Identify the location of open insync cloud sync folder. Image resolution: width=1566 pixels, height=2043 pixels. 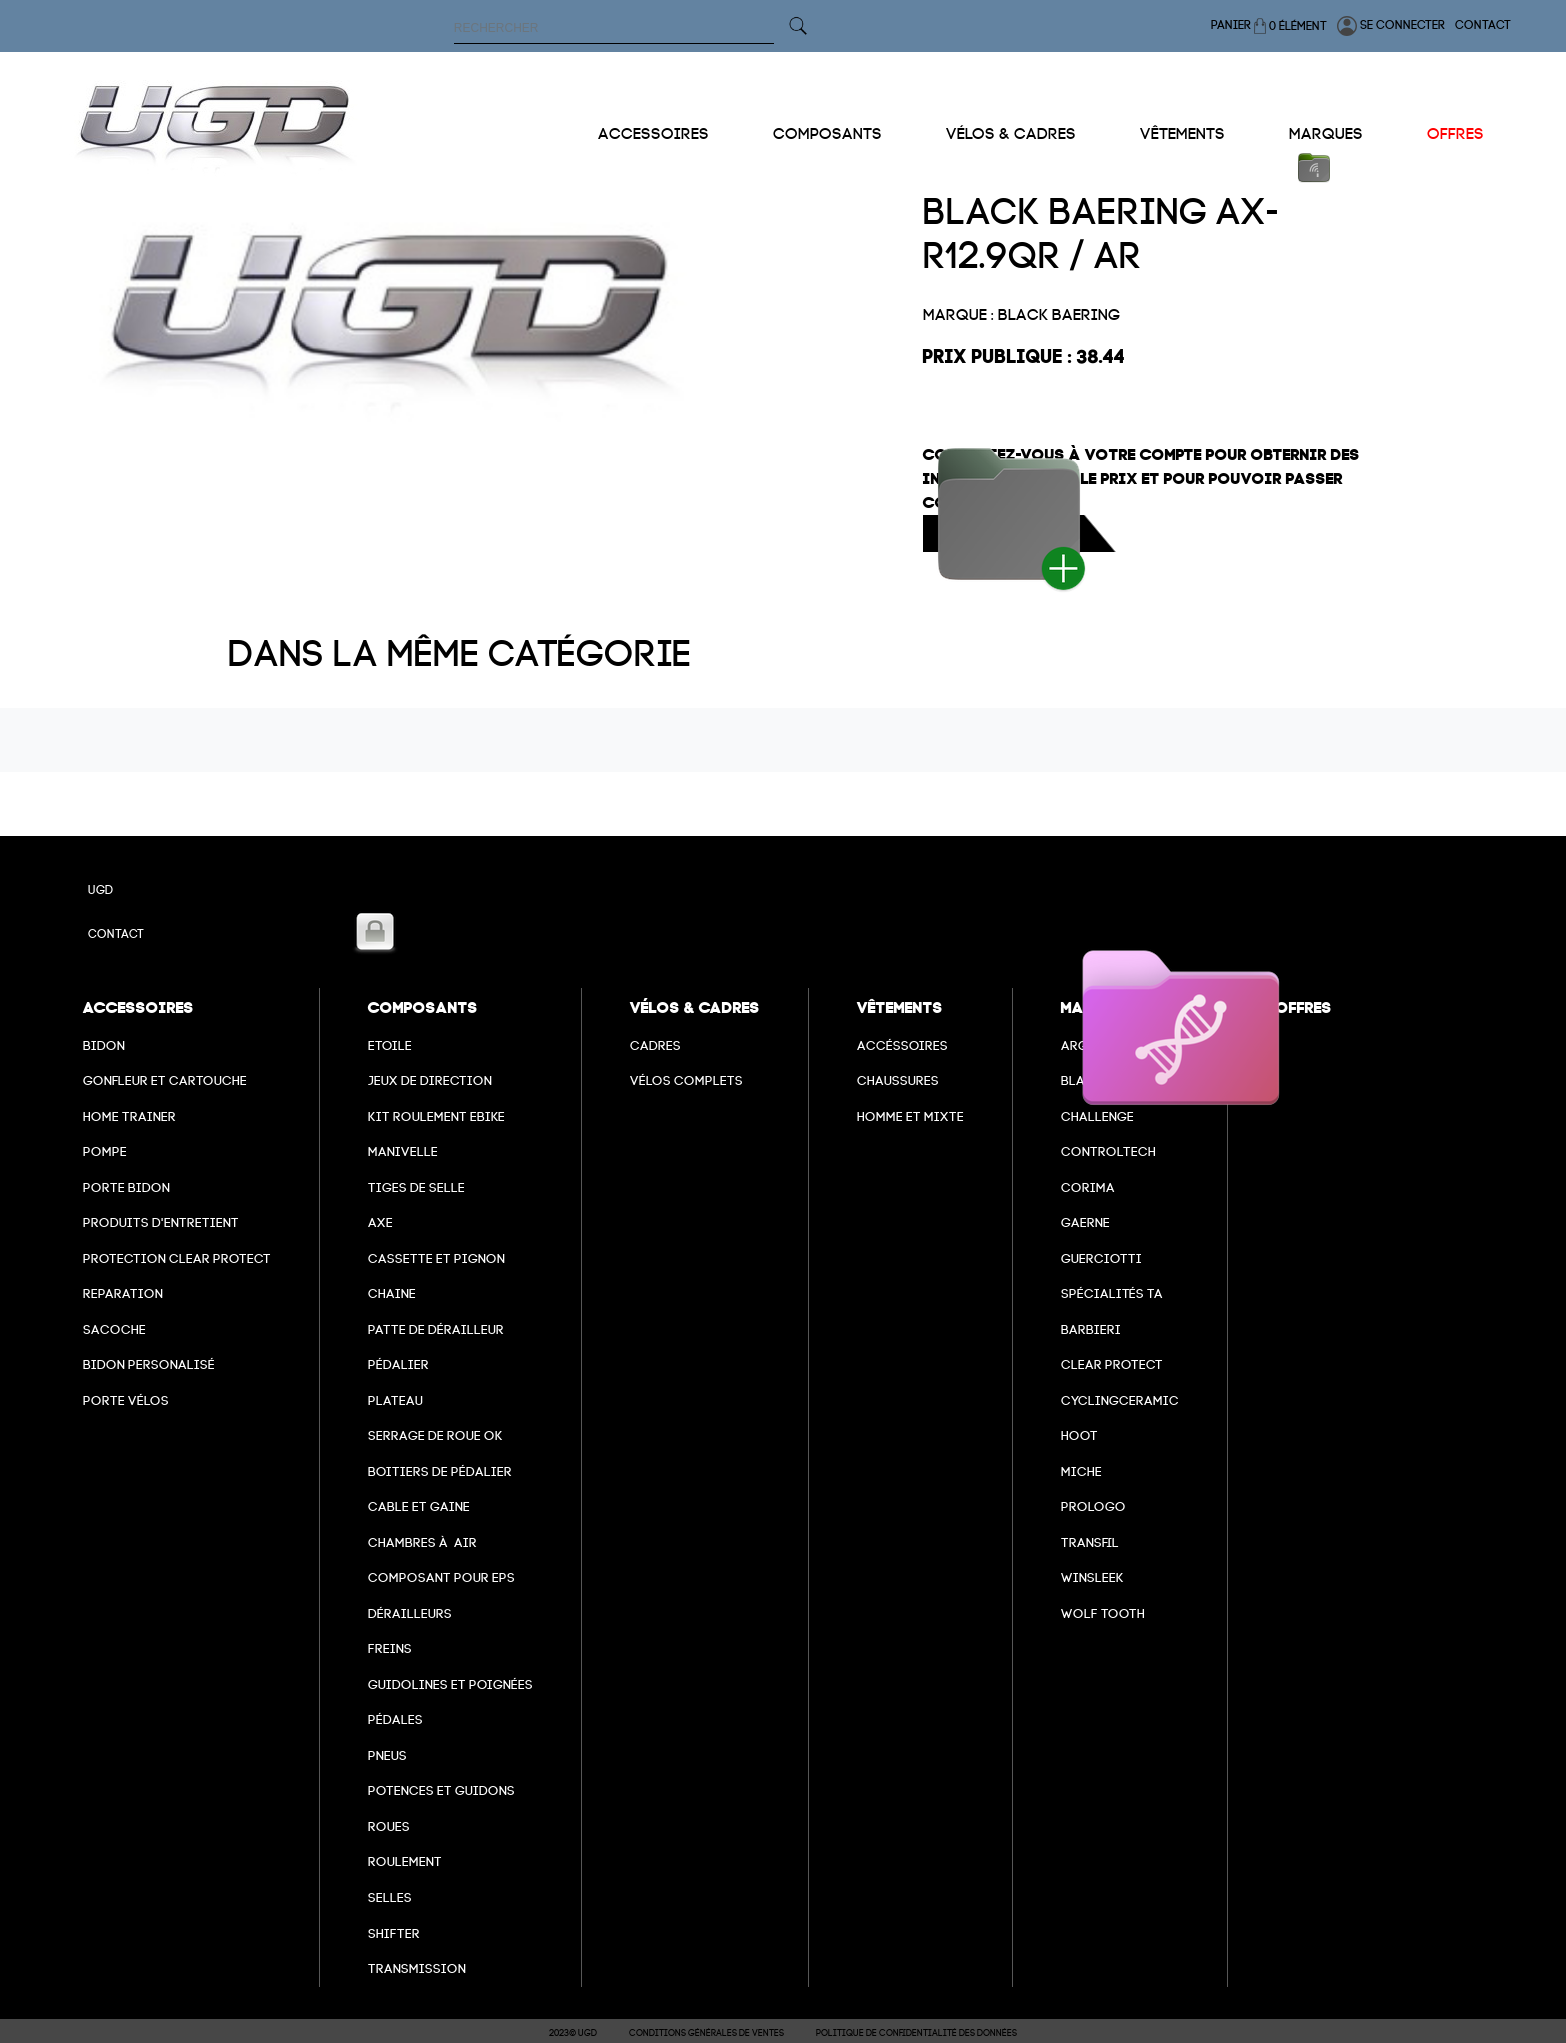
(1314, 167).